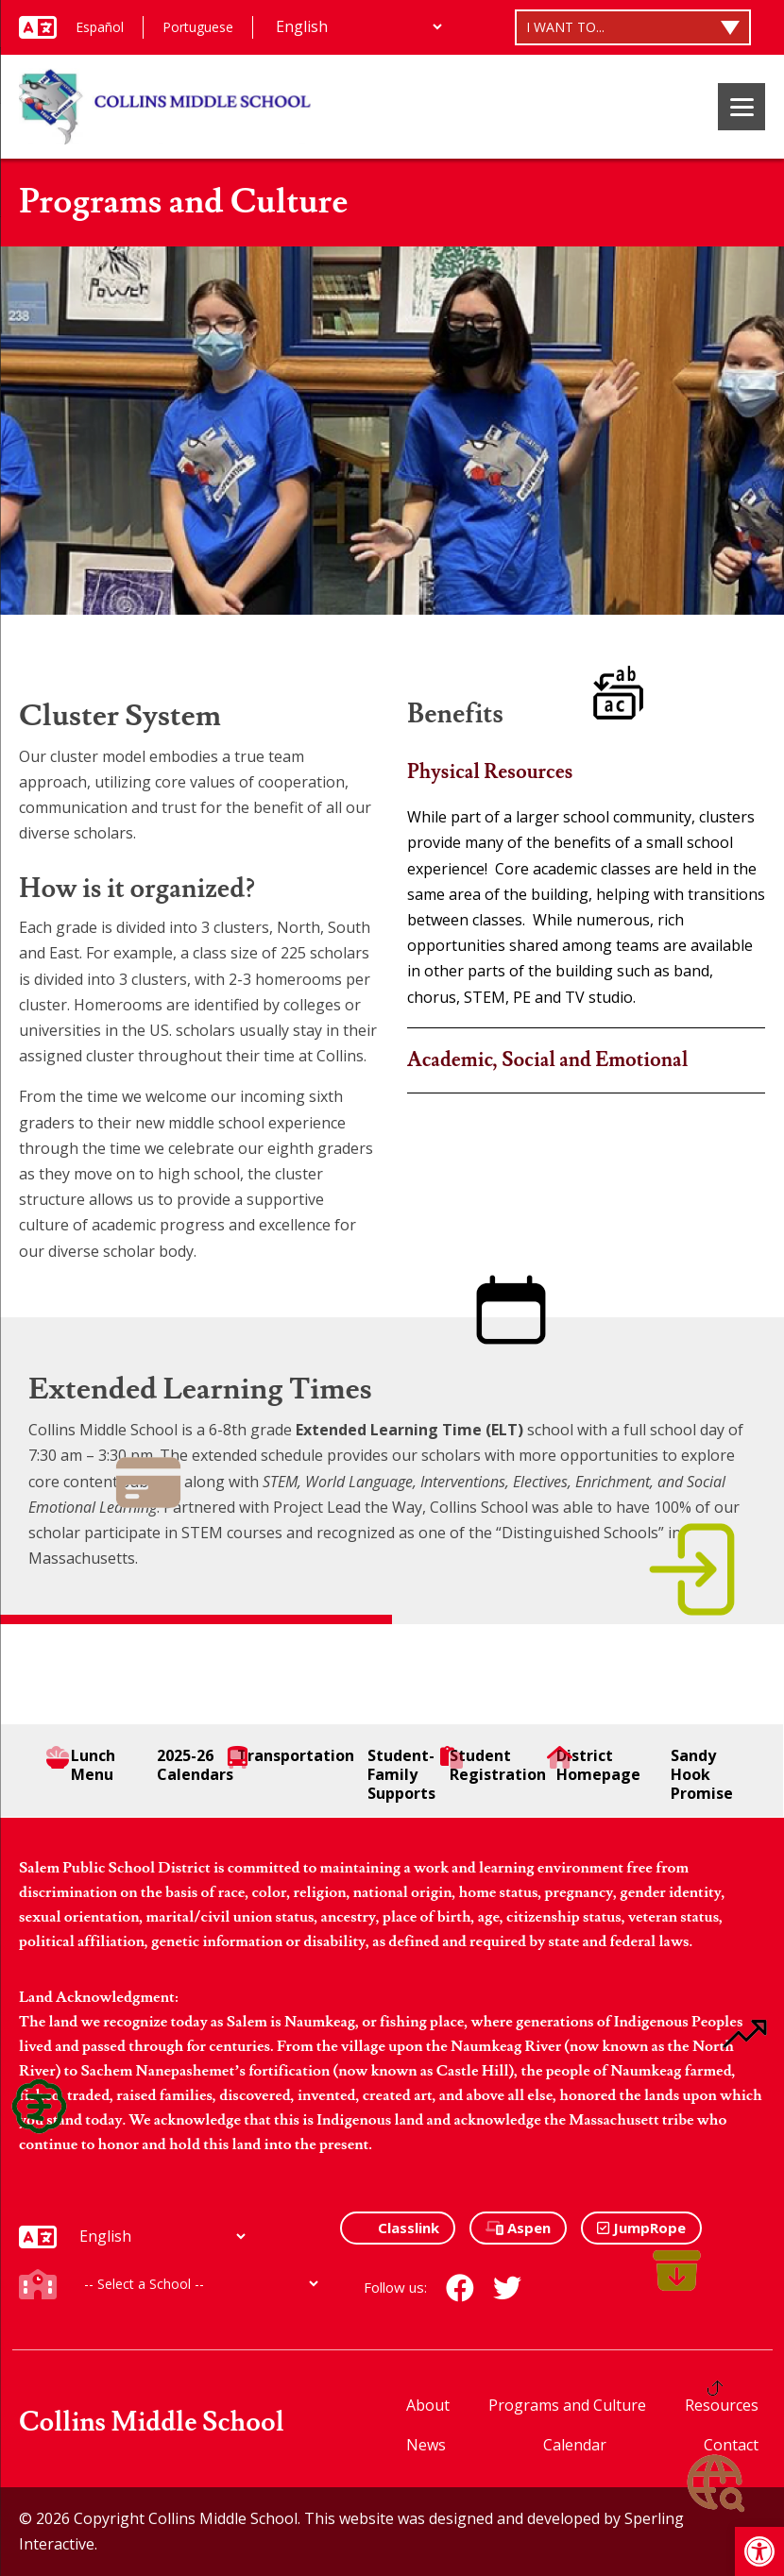 Image resolution: width=784 pixels, height=2576 pixels. I want to click on search the web or browse the internet, so click(714, 2482).